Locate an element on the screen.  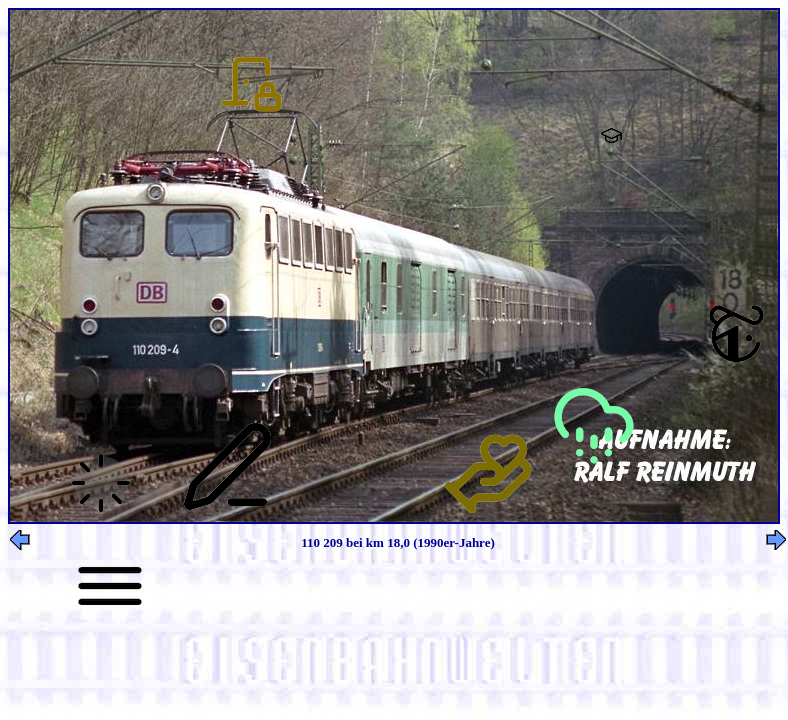
edit text or content is located at coordinates (227, 466).